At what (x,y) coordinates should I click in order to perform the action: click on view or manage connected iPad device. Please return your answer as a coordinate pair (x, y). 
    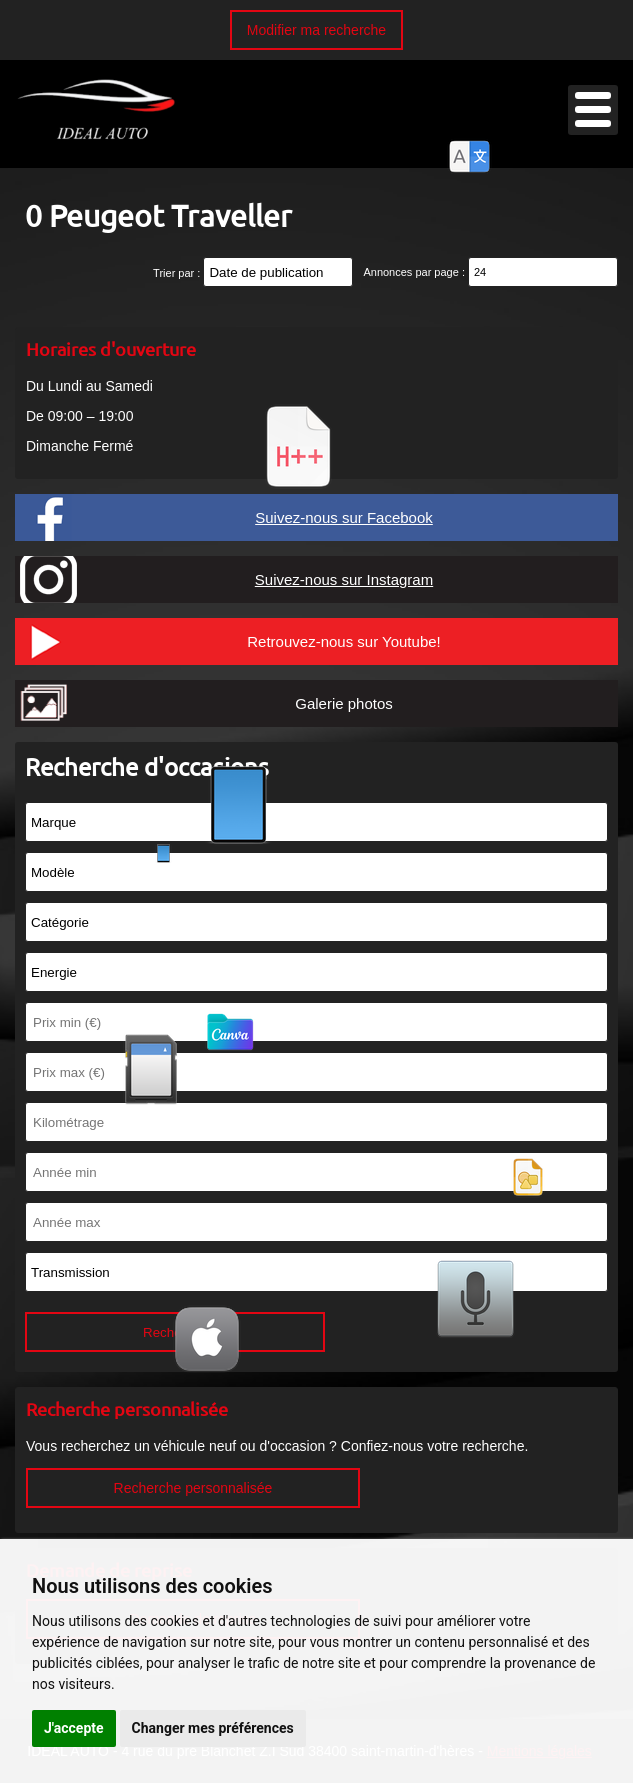
    Looking at the image, I should click on (163, 853).